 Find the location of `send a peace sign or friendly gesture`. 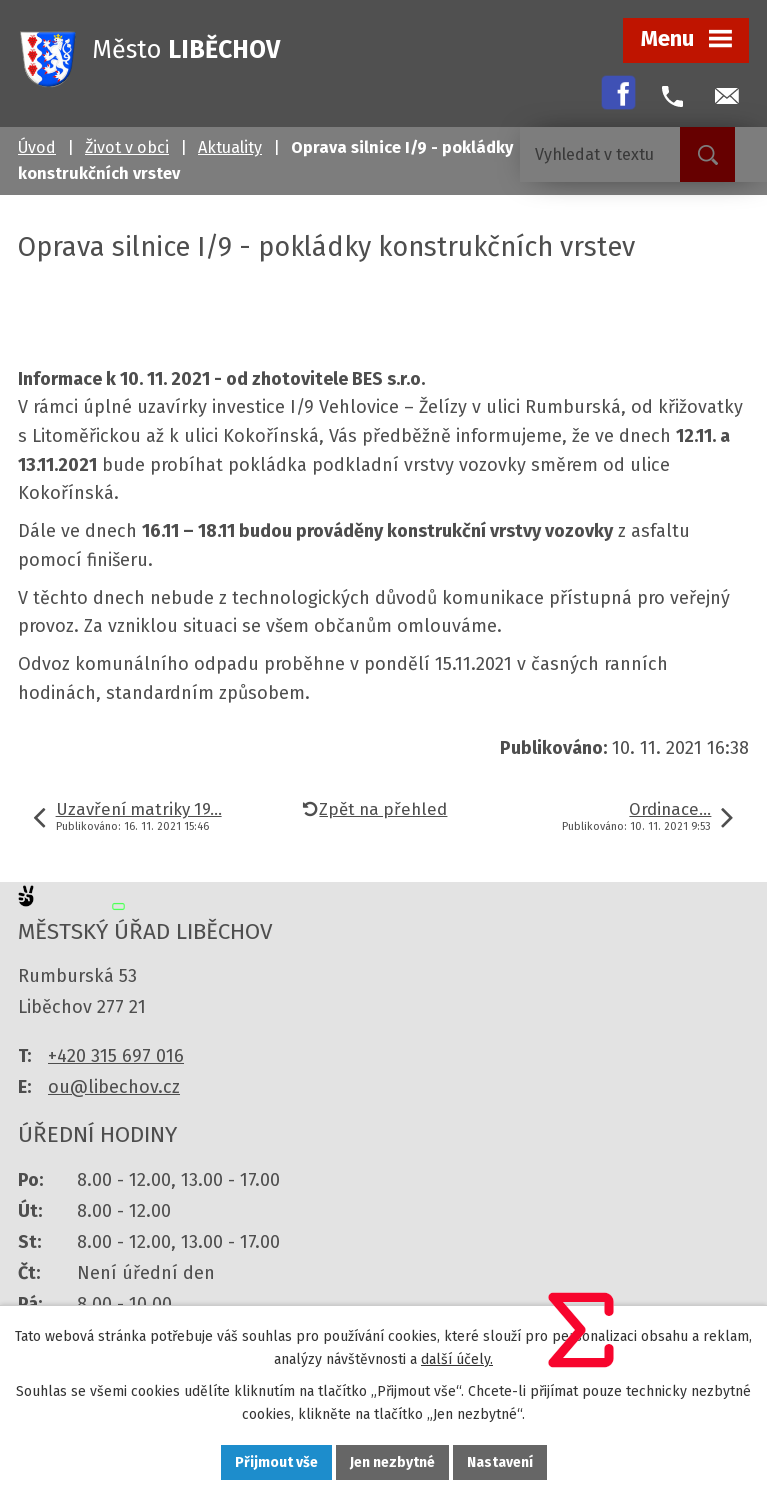

send a peace sign or friendly gesture is located at coordinates (26, 896).